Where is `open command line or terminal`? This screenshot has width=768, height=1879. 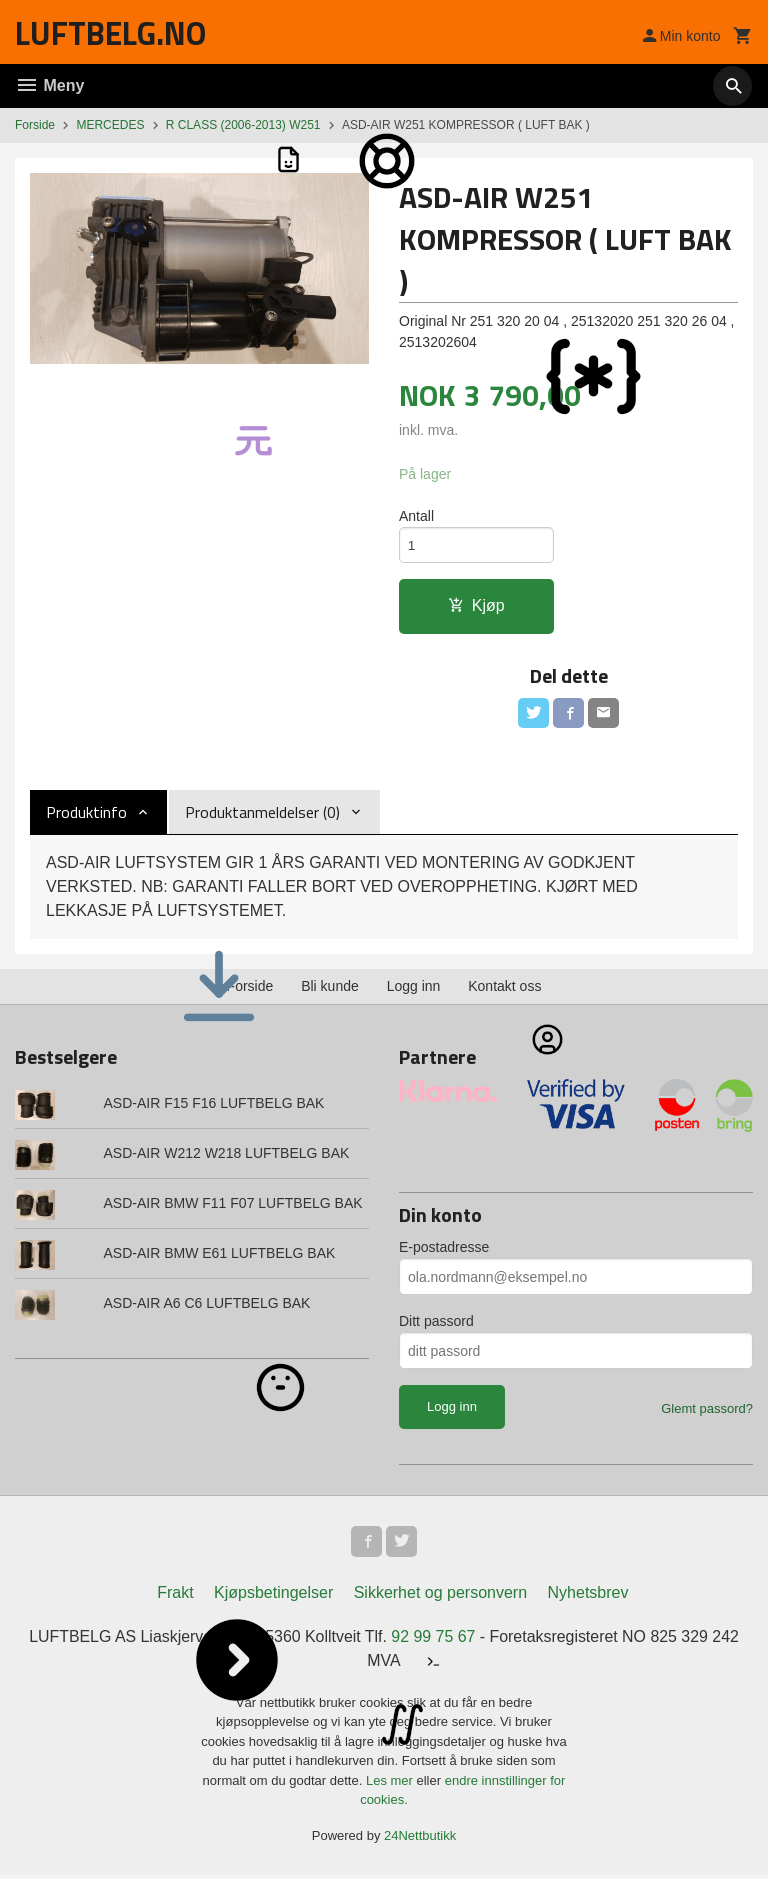 open command line or terminal is located at coordinates (433, 1661).